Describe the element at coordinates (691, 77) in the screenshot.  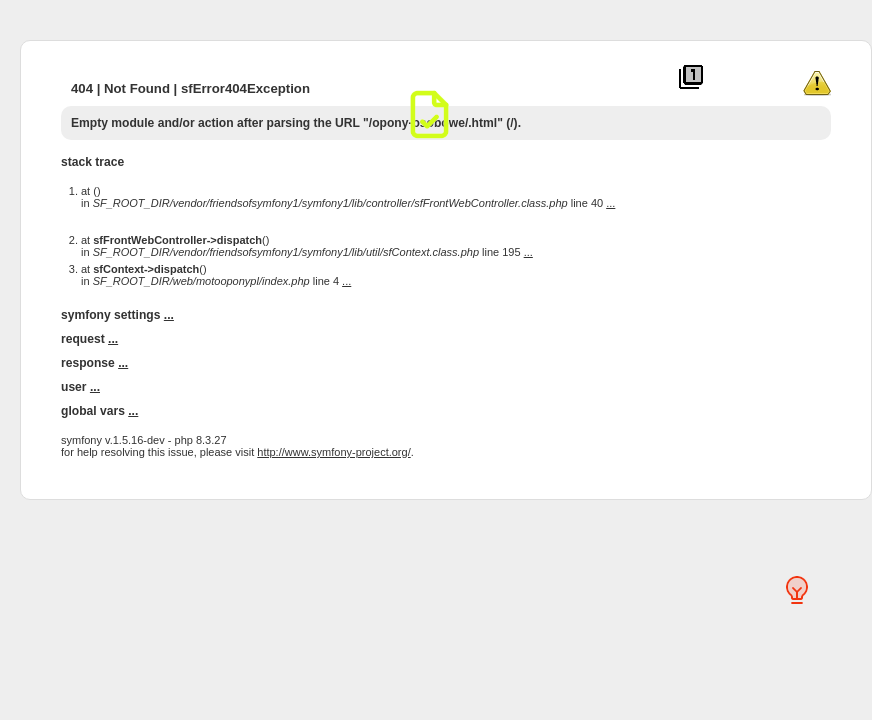
I see `indicates first item in a numbered sequence` at that location.